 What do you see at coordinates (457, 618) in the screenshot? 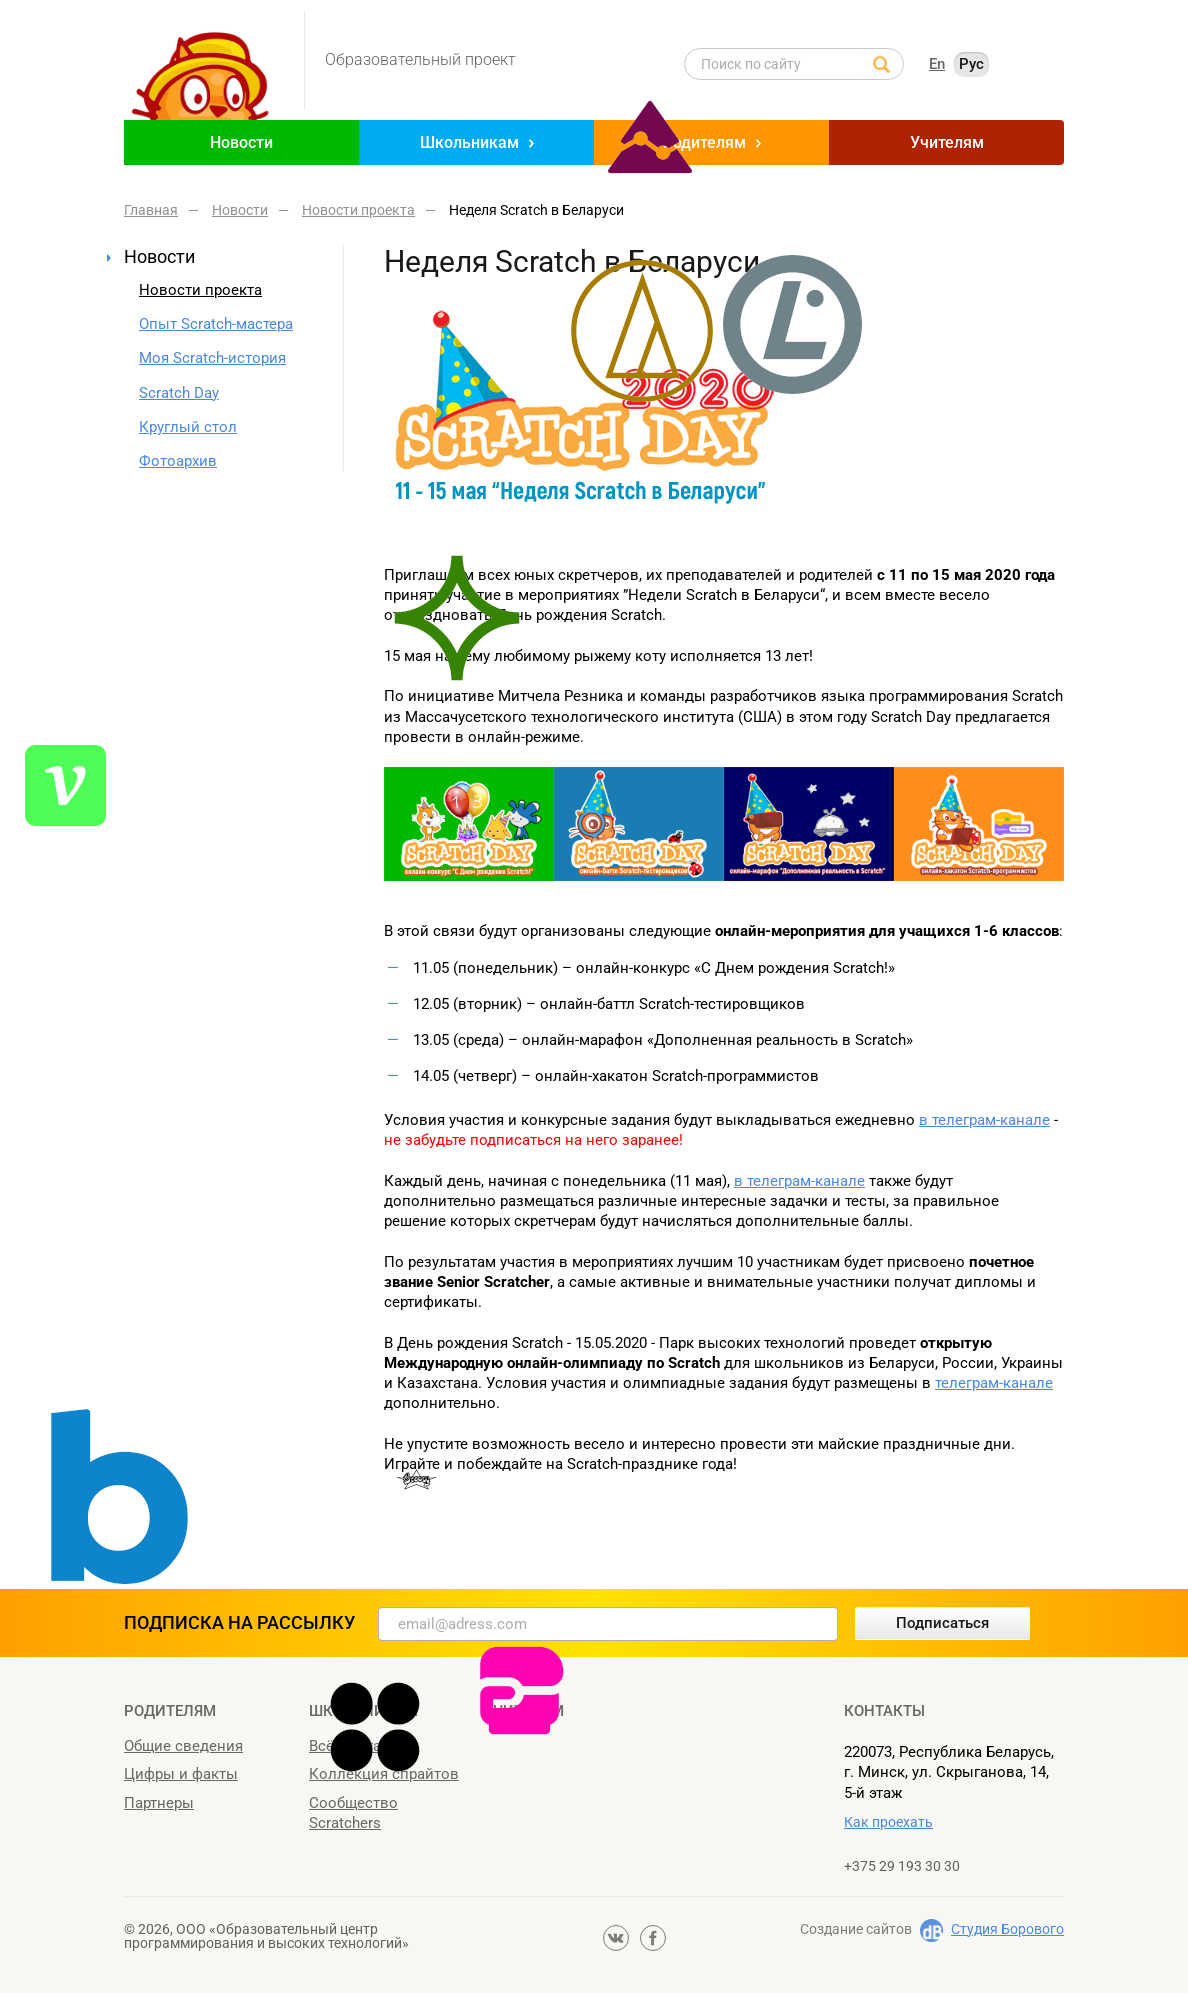
I see `indicates bright or sunny weather conditions` at bounding box center [457, 618].